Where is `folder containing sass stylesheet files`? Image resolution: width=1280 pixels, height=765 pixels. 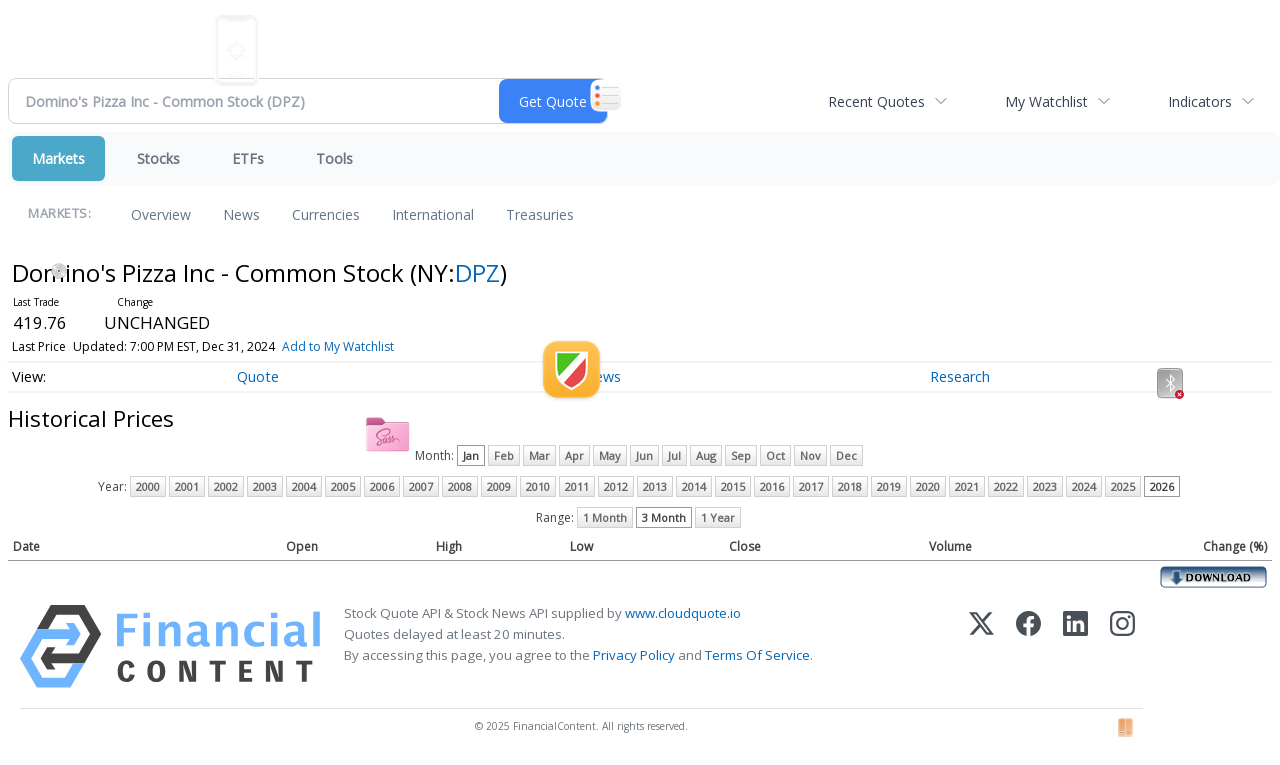
folder containing sass stylesheet files is located at coordinates (387, 435).